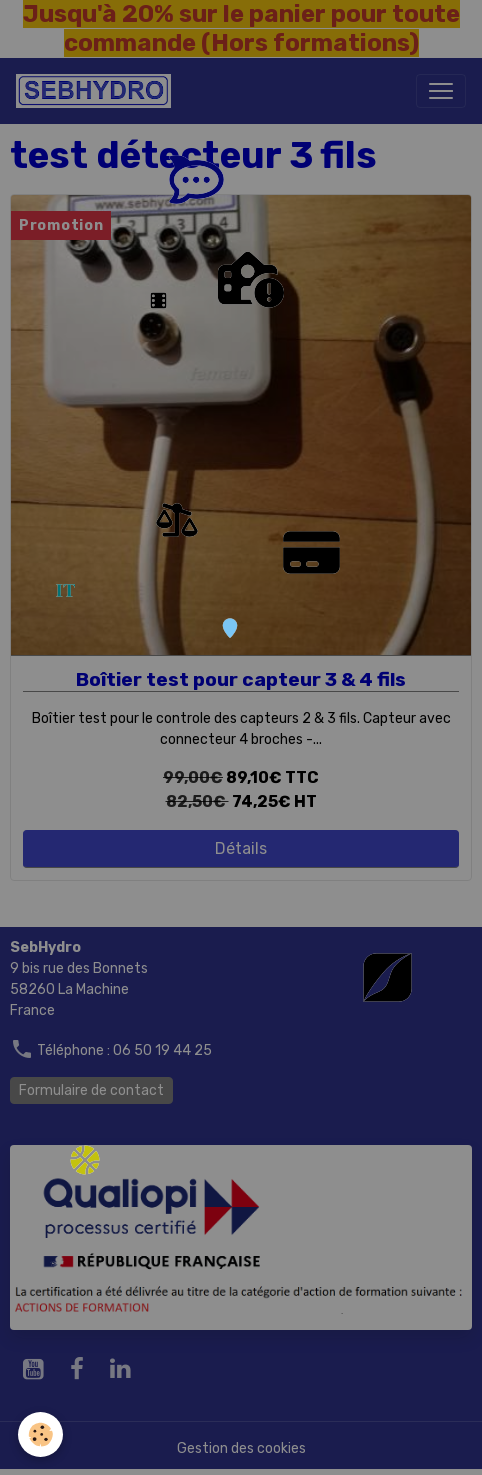 Image resolution: width=482 pixels, height=1475 pixels. Describe the element at coordinates (158, 300) in the screenshot. I see `access video or film content` at that location.